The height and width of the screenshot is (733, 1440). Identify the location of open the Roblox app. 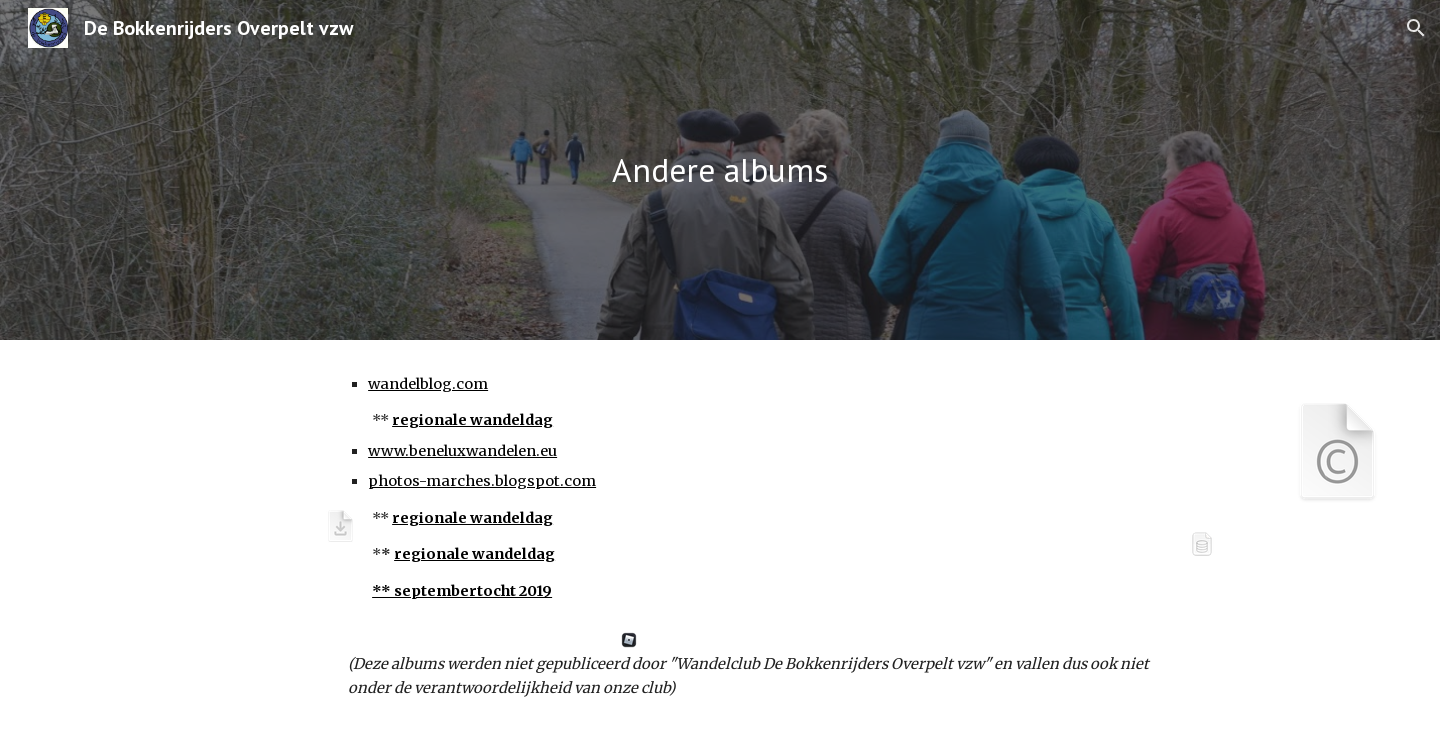
(629, 640).